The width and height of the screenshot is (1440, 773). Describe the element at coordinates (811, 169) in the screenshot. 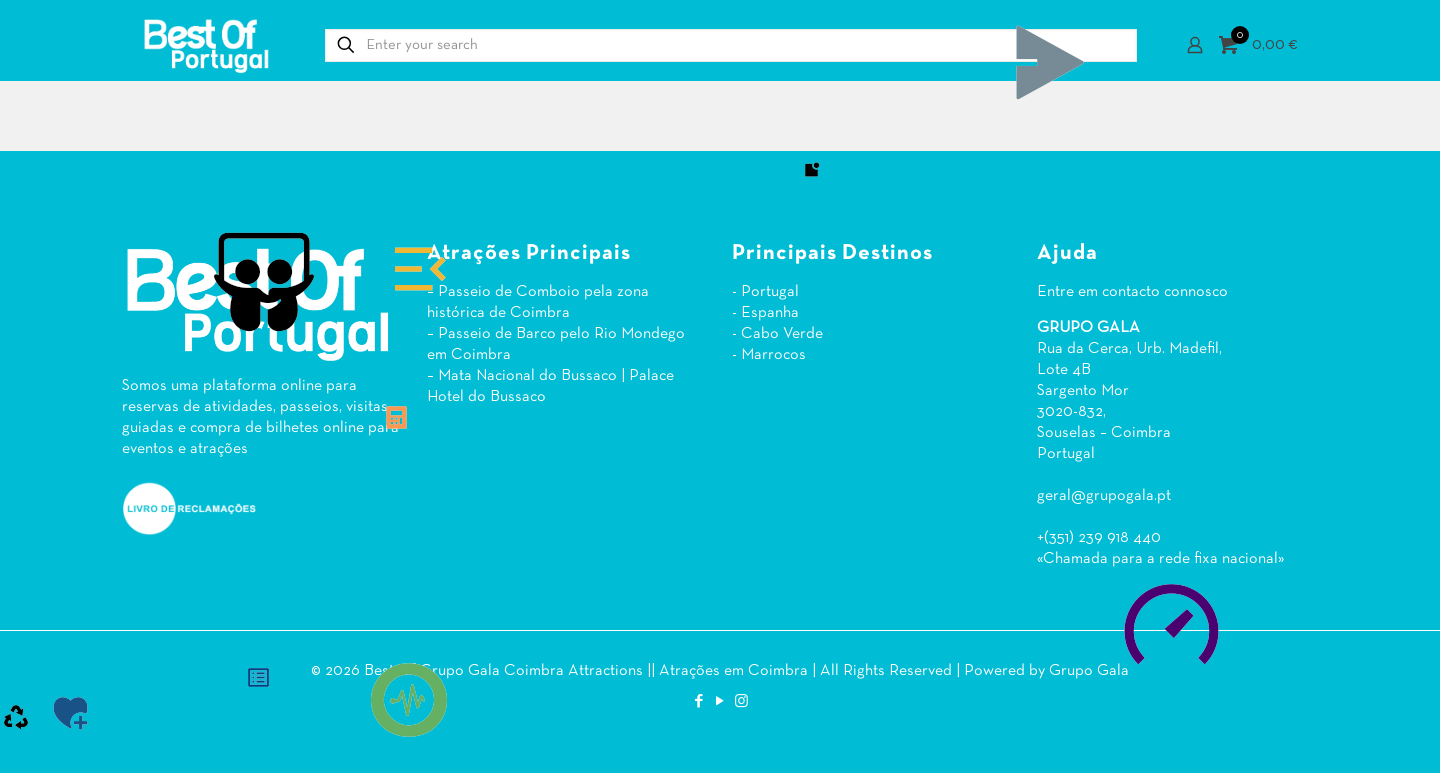

I see `indicates new notifications or unread alerts` at that location.